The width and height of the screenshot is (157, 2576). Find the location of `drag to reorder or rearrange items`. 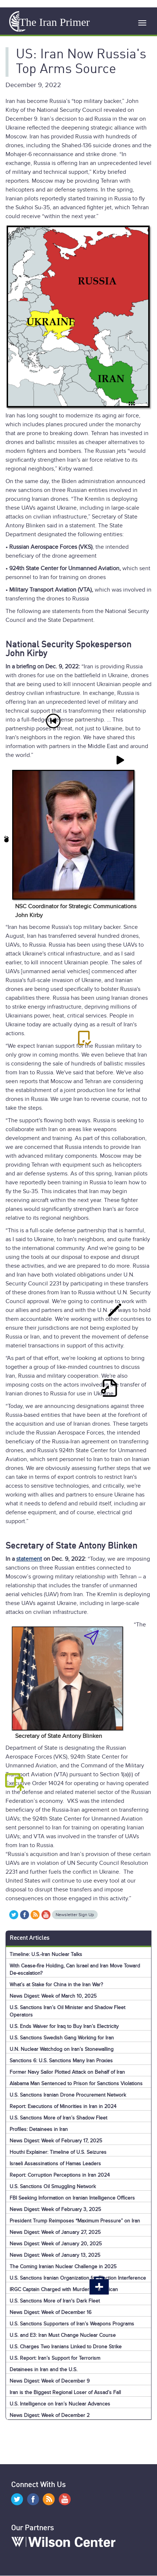

drag to reorder or rearrange items is located at coordinates (132, 403).